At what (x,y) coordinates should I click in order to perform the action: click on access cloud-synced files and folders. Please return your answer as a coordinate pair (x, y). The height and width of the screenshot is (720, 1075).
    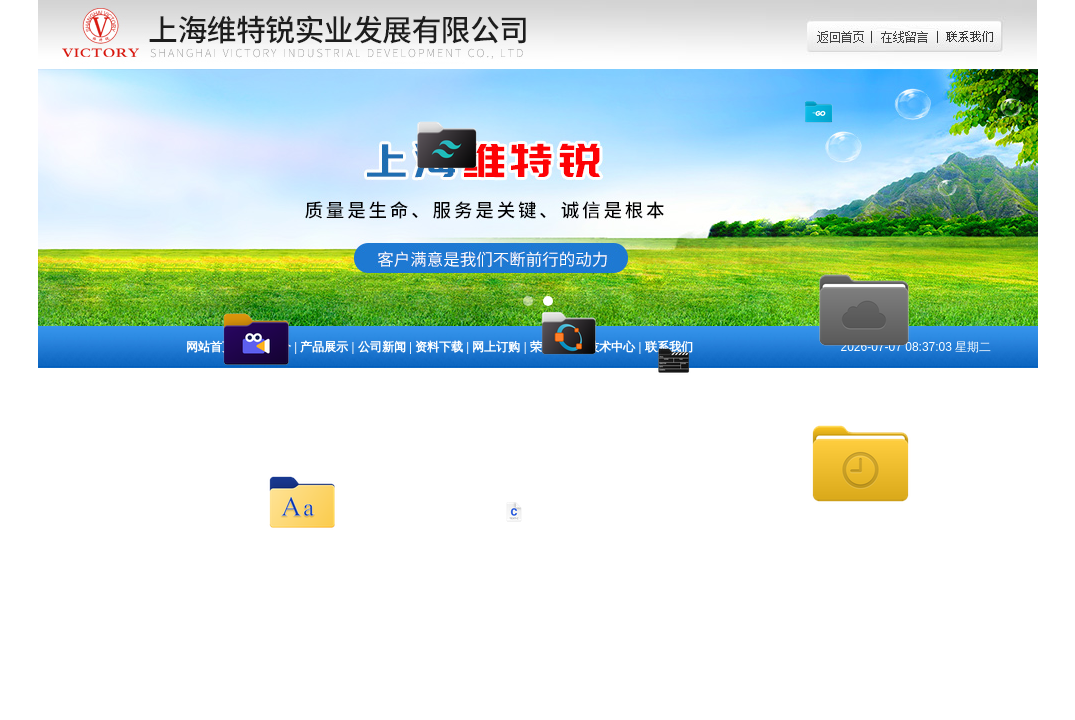
    Looking at the image, I should click on (864, 310).